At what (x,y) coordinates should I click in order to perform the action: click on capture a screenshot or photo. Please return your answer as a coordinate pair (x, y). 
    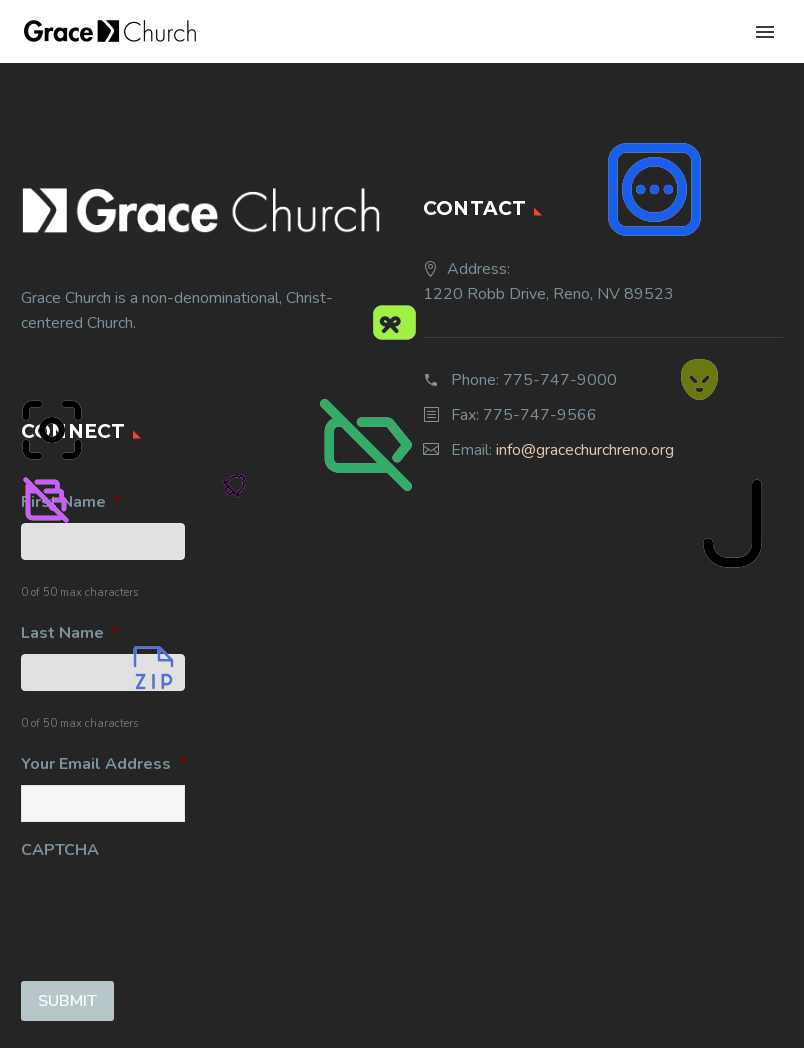
    Looking at the image, I should click on (52, 430).